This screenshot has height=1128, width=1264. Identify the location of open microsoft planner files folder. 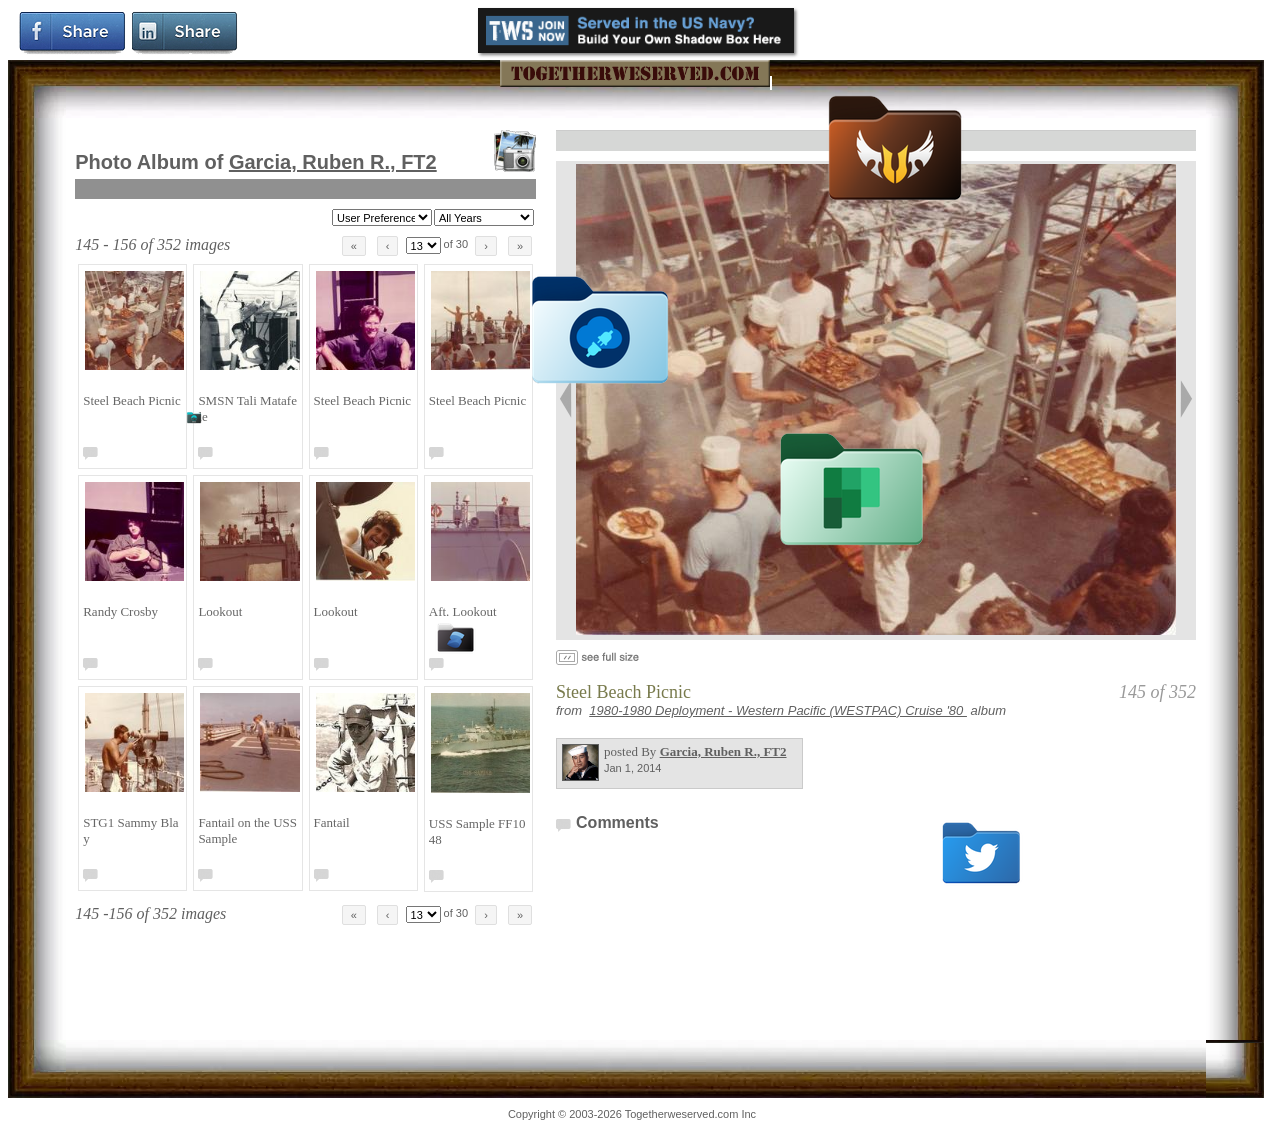
(851, 493).